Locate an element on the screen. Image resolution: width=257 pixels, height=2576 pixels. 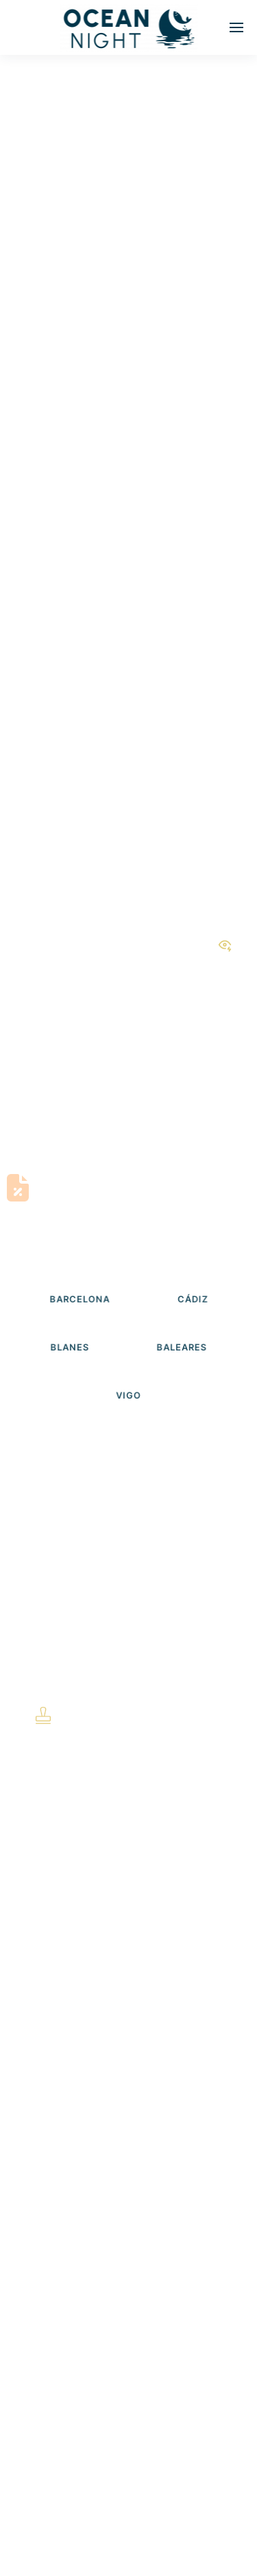
apply a stamp or seal to a document is located at coordinates (43, 1716).